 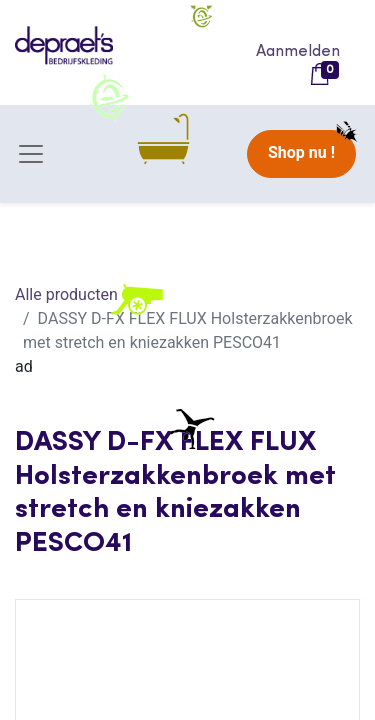 What do you see at coordinates (137, 299) in the screenshot?
I see `fire or launch projectile in game` at bounding box center [137, 299].